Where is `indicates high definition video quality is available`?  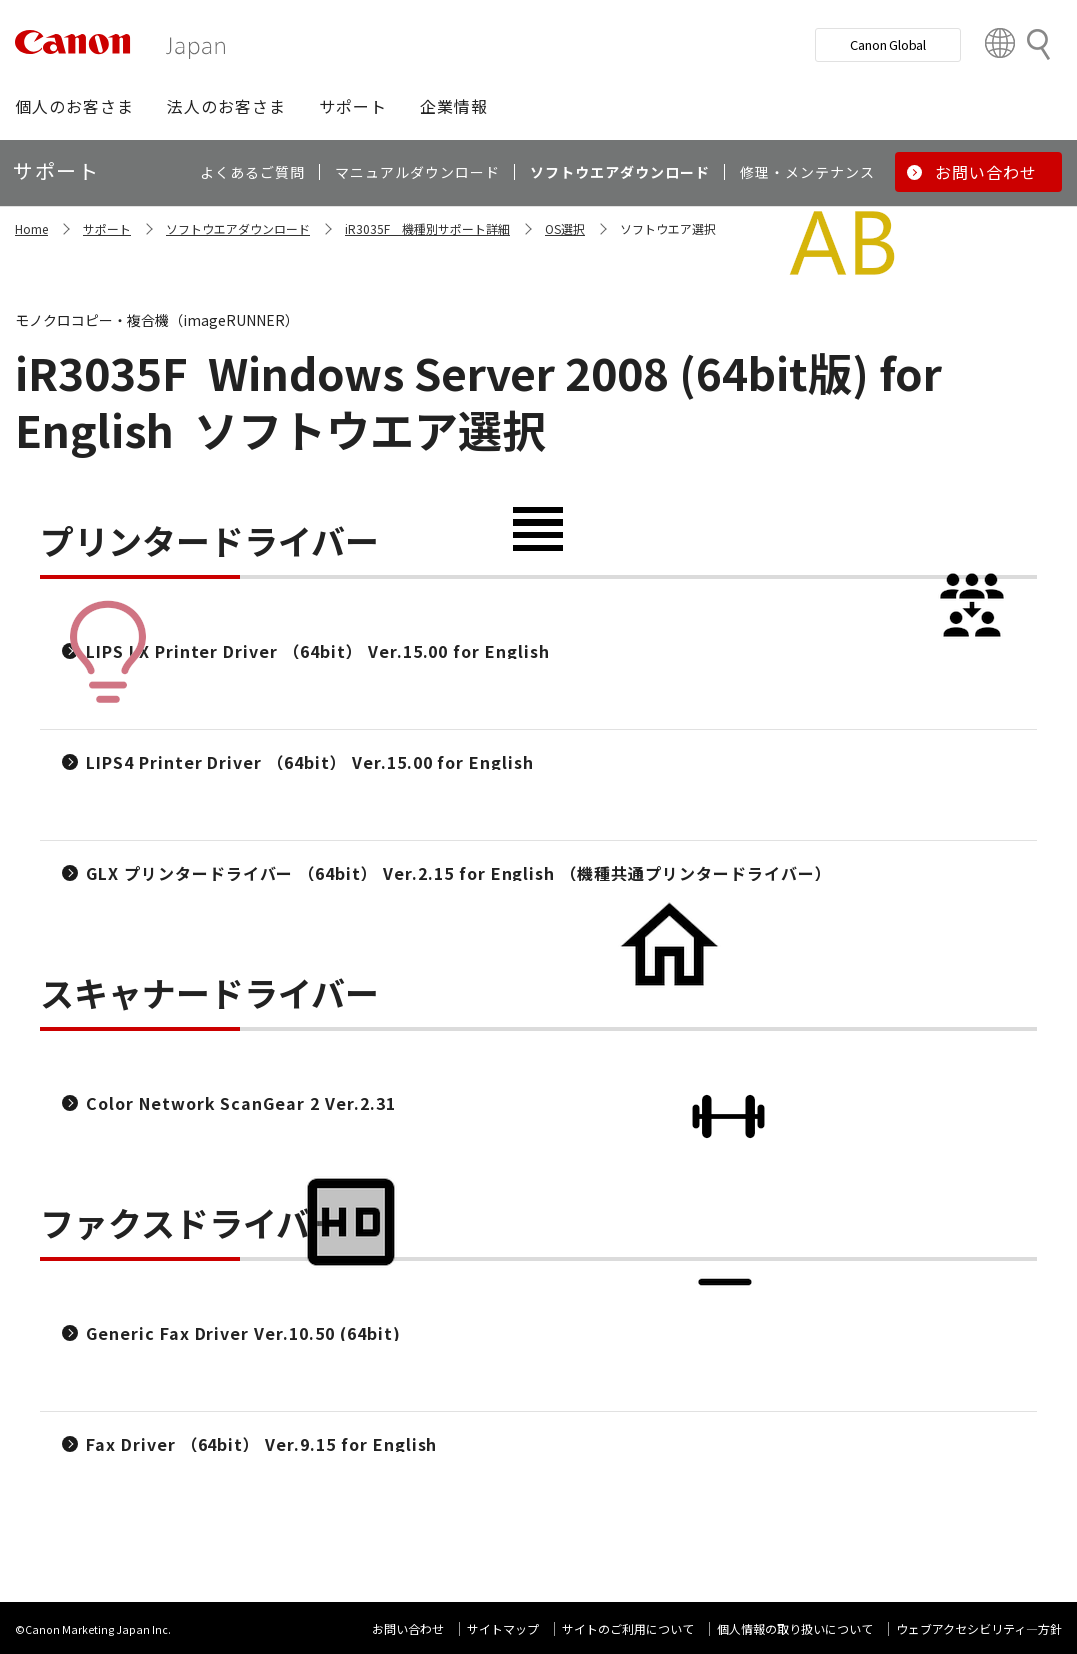
indicates high definition video quality is available is located at coordinates (351, 1222).